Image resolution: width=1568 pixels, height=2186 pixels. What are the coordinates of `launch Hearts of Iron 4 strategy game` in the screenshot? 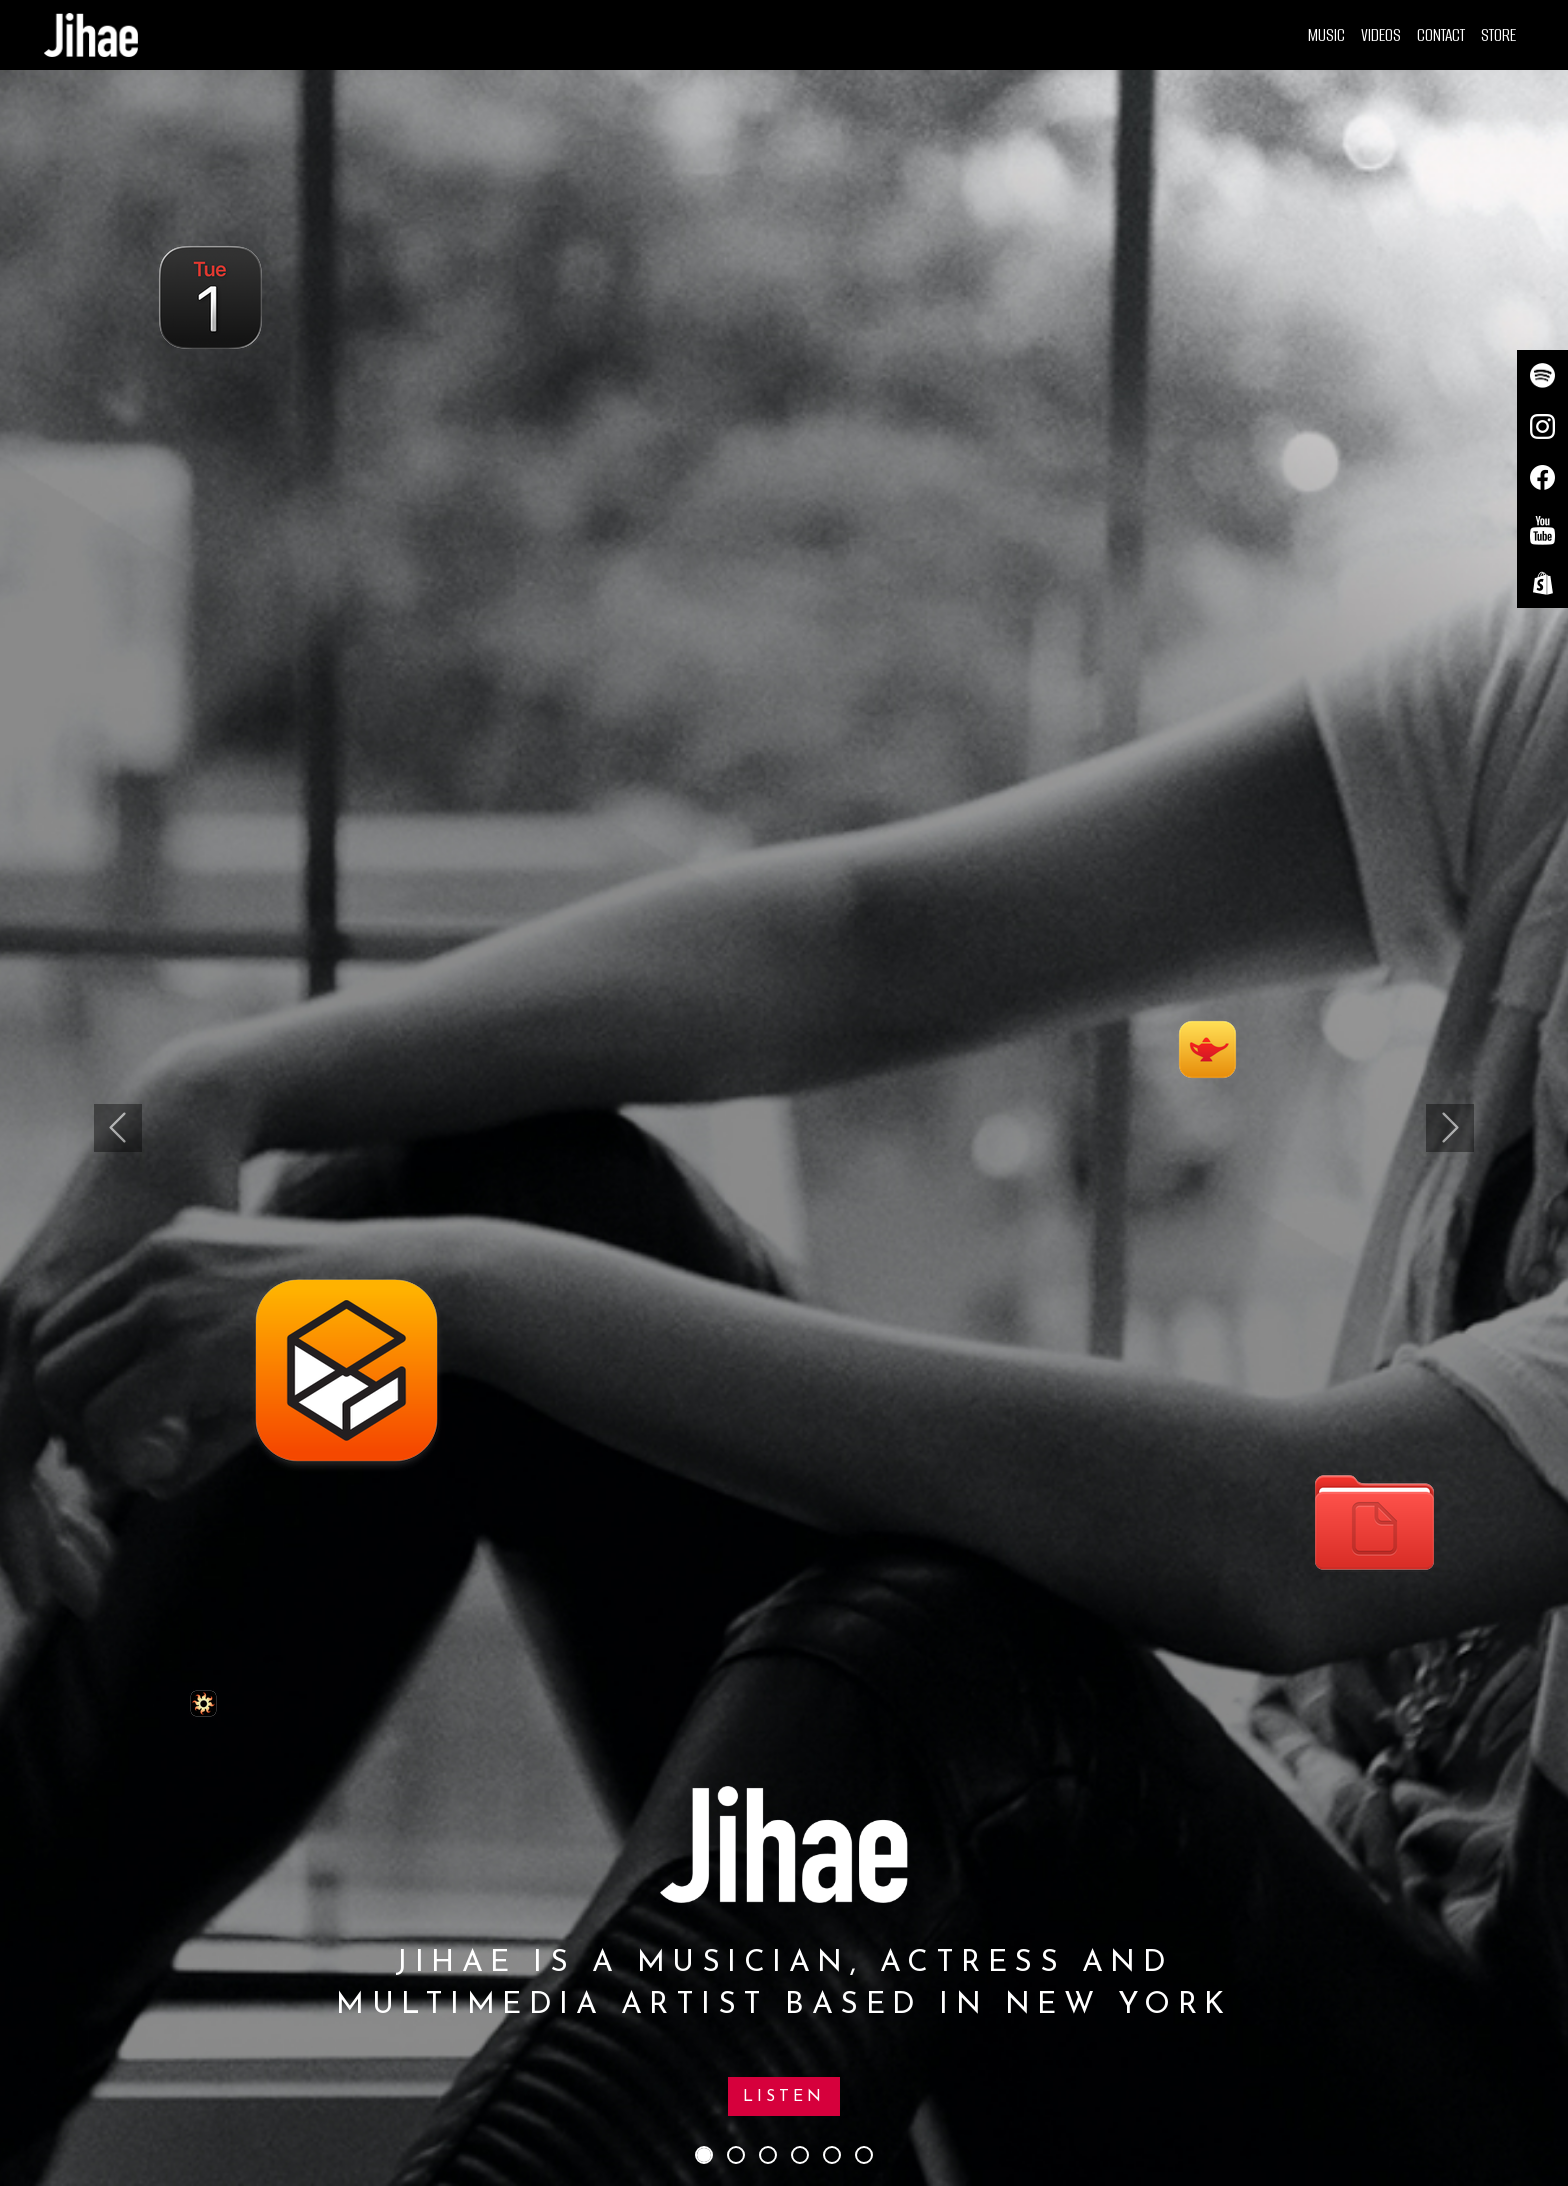 It's located at (203, 1703).